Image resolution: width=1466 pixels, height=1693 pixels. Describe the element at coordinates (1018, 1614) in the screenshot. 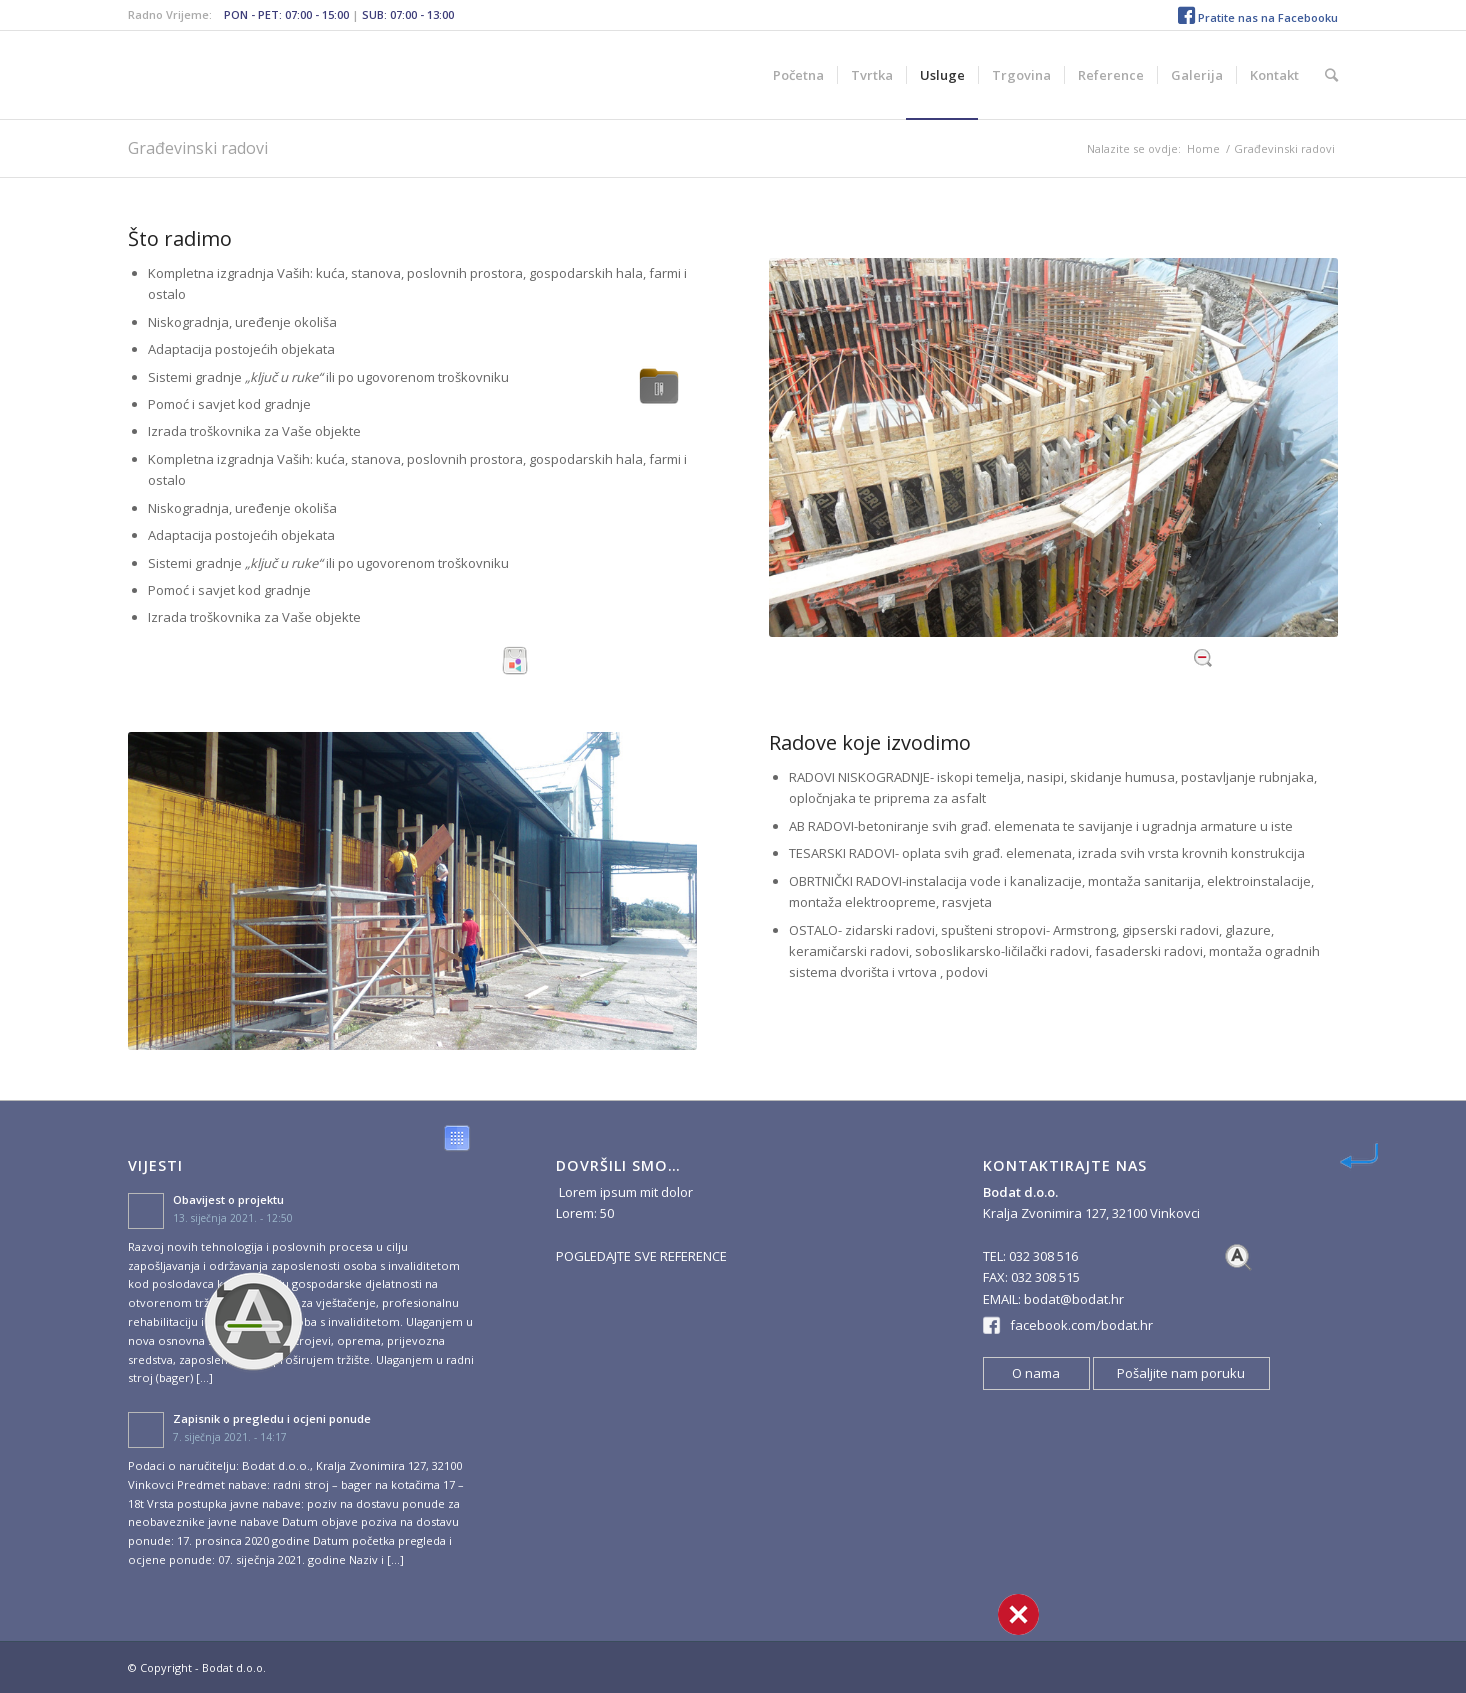

I see `close the current dialog or modal window` at that location.